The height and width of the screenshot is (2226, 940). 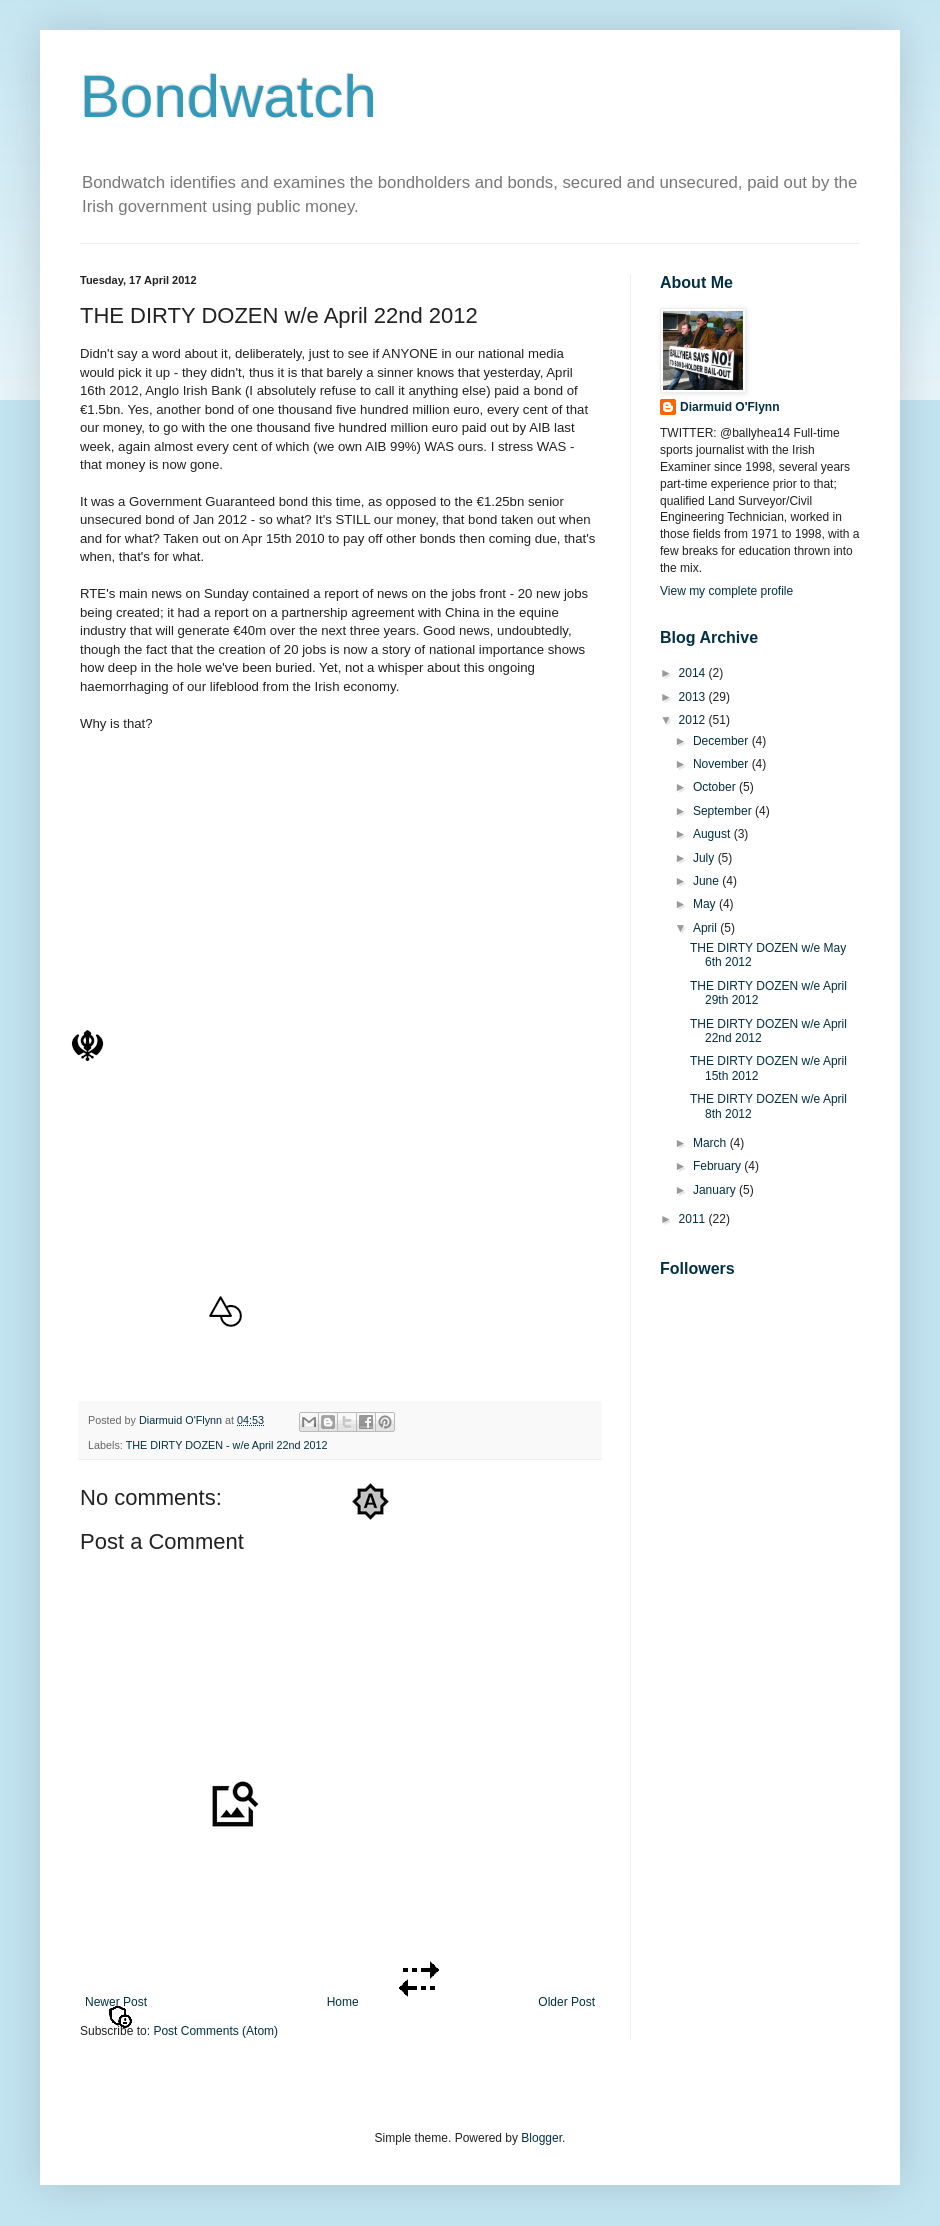 I want to click on enable automatic brightness adjustment, so click(x=370, y=1501).